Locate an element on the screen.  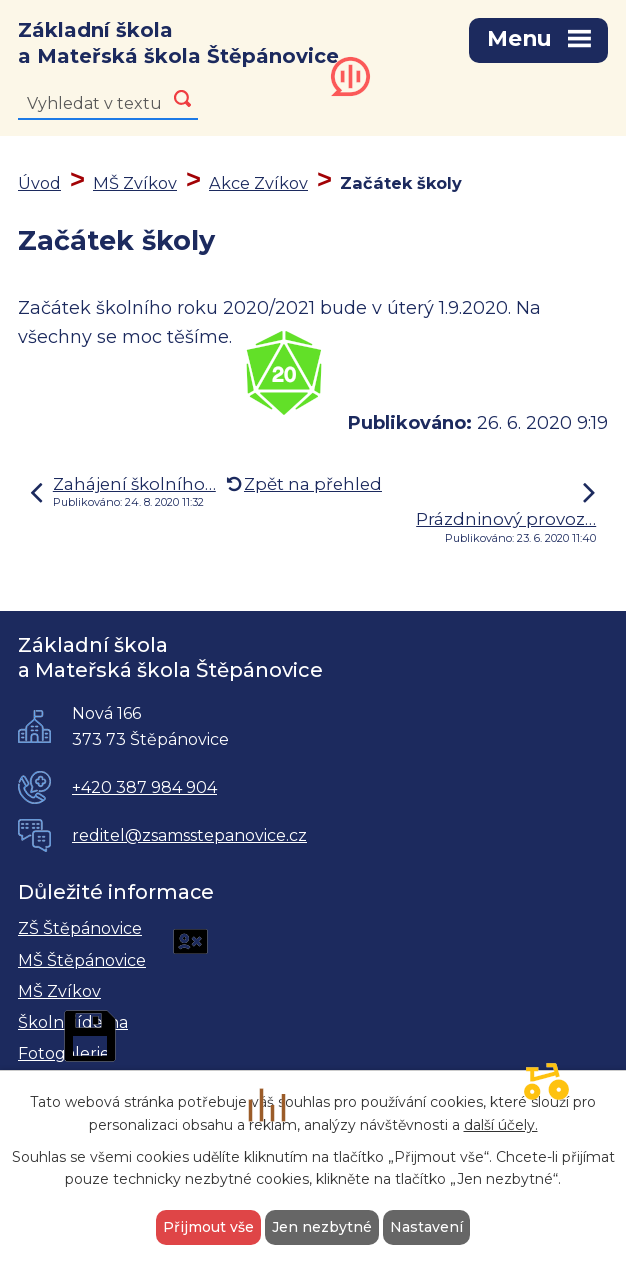
start a voice message or audio chat is located at coordinates (350, 76).